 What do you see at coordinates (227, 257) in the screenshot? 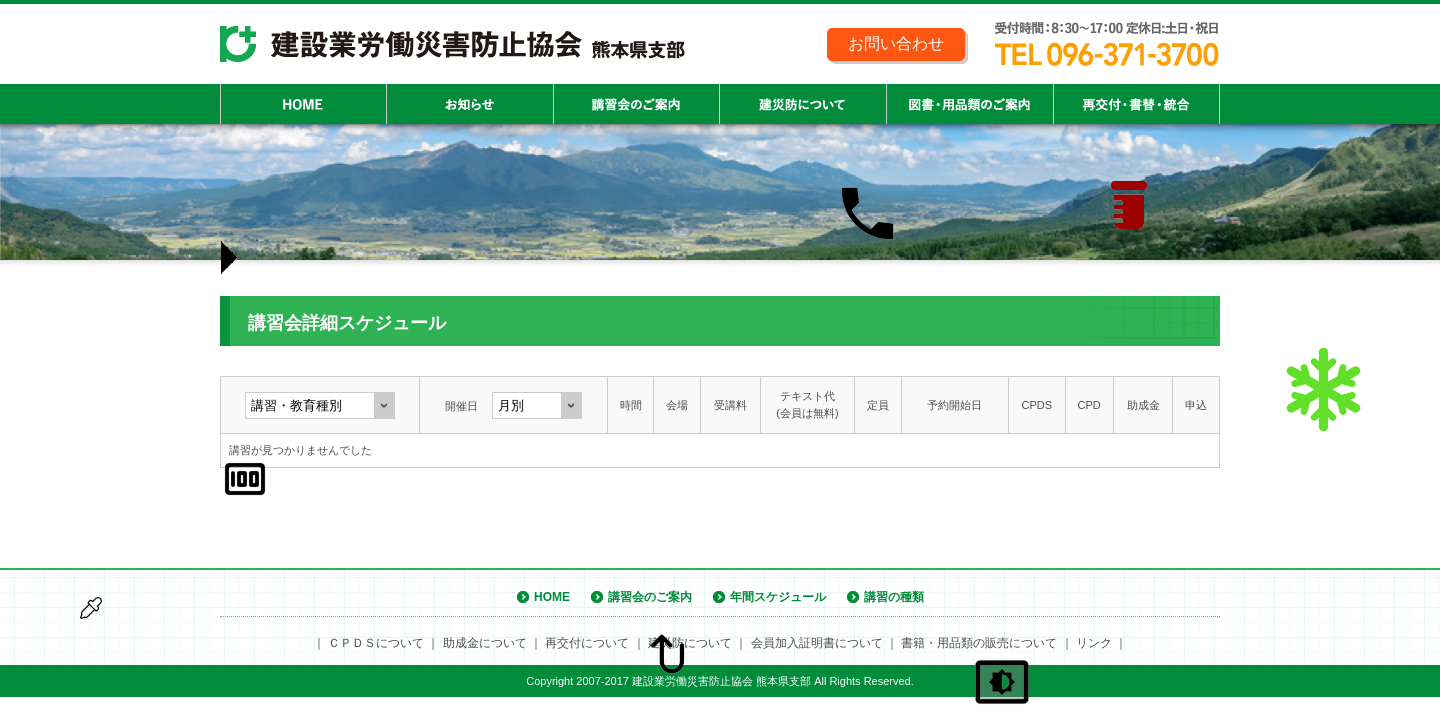
I see `navigate to the next item or screen` at bounding box center [227, 257].